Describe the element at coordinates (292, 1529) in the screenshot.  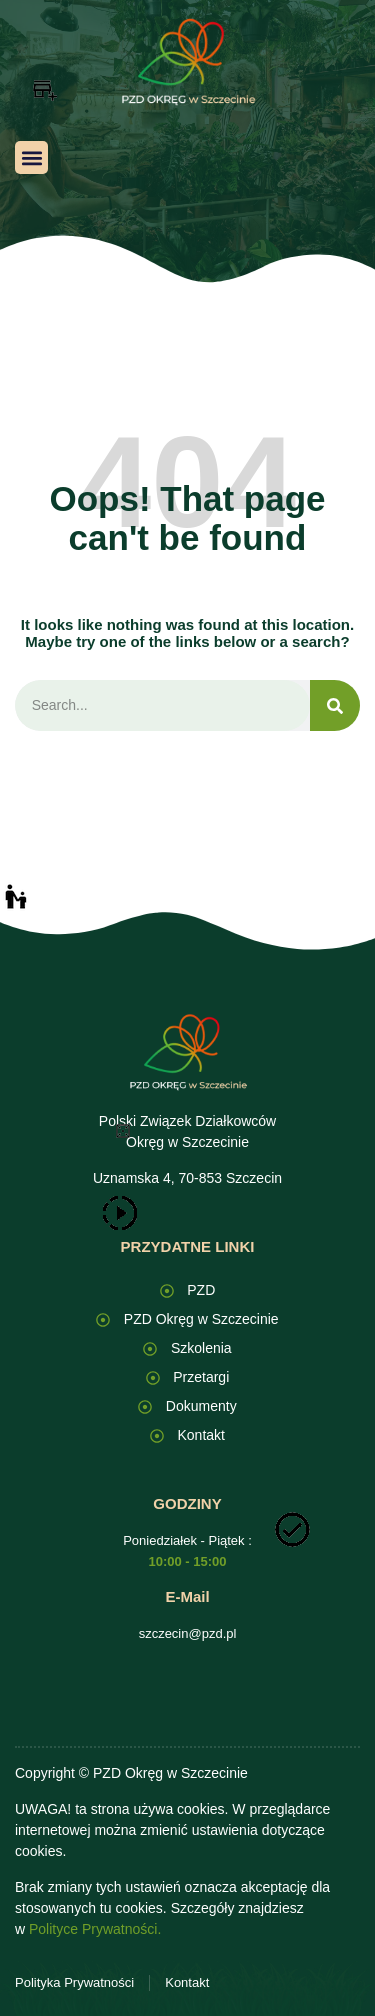
I see `indicates task or action completed successfully` at that location.